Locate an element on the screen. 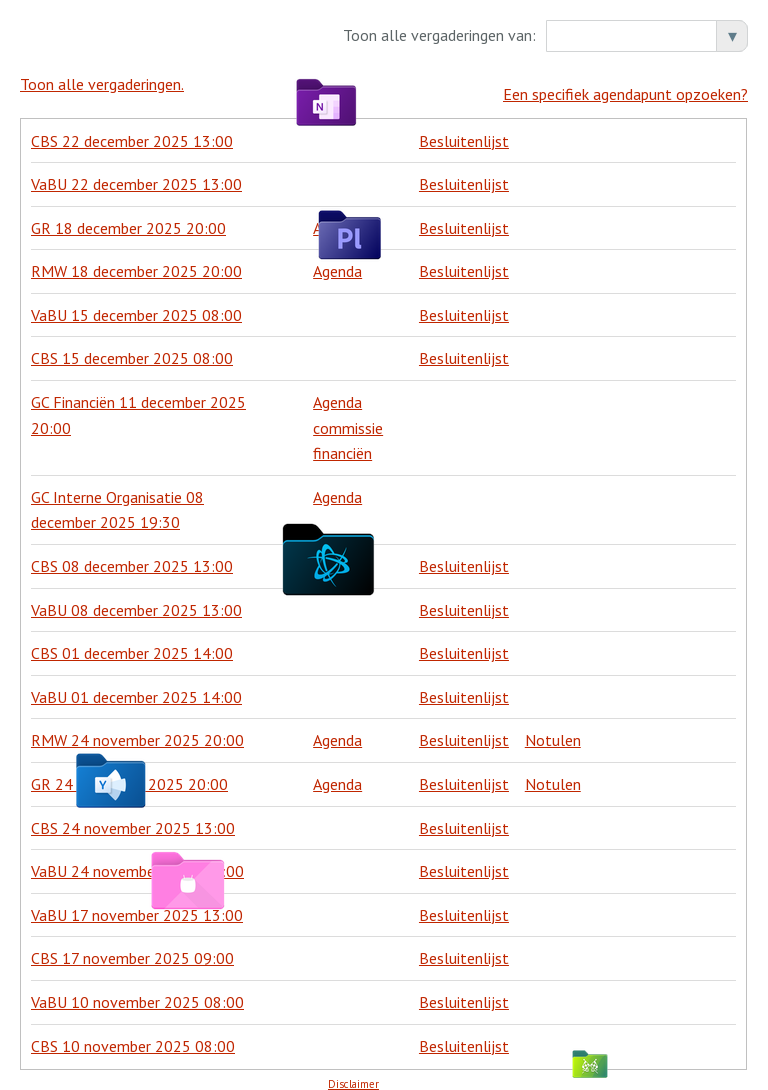 The width and height of the screenshot is (768, 1090). open microsoft yammer files folder is located at coordinates (110, 782).